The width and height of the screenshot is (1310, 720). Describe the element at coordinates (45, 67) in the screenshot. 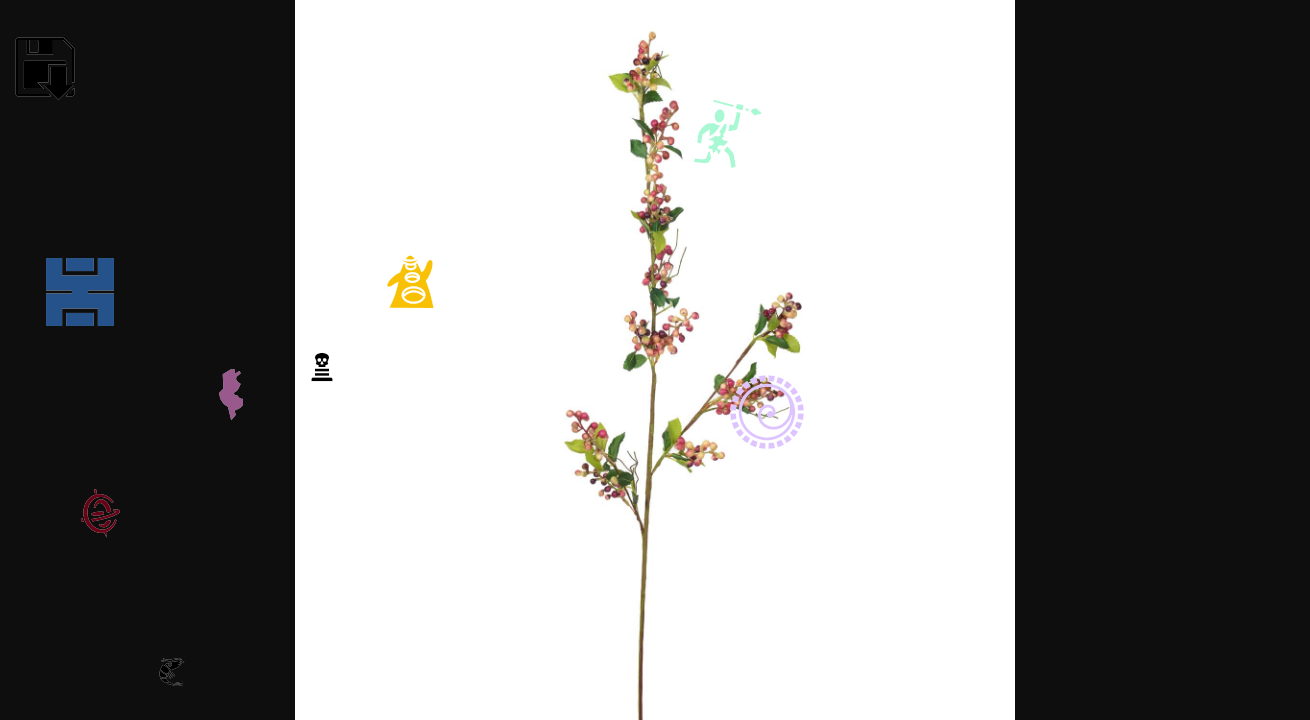

I see `load a saved game or file` at that location.